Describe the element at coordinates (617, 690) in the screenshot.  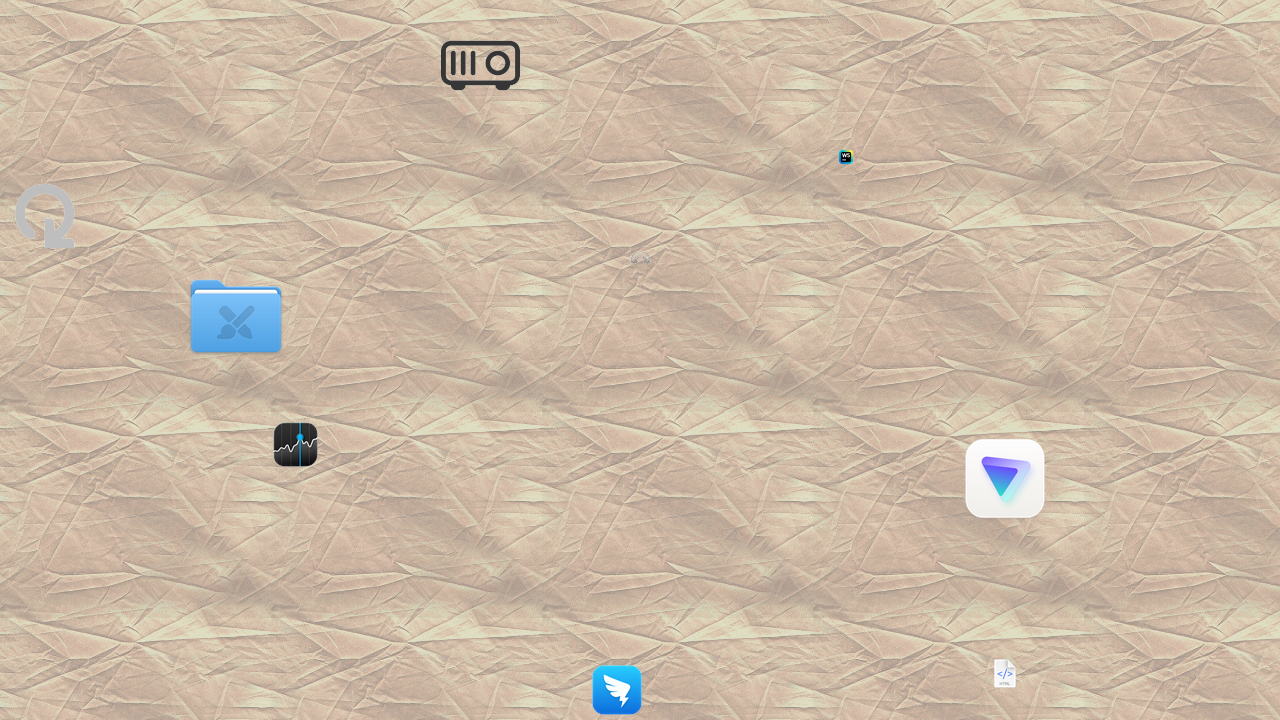
I see `open dingtalk messaging app` at that location.